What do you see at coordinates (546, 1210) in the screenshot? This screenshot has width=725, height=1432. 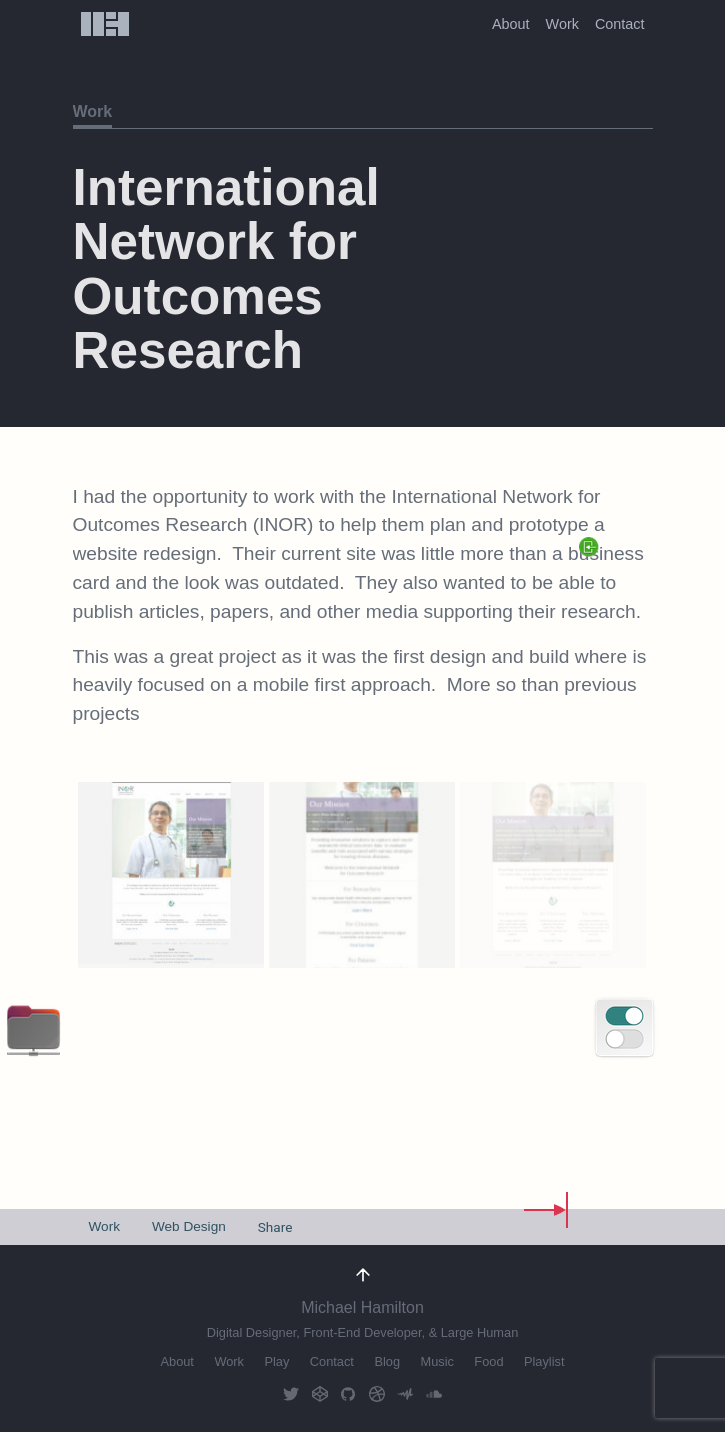 I see `go to the last item or page` at bounding box center [546, 1210].